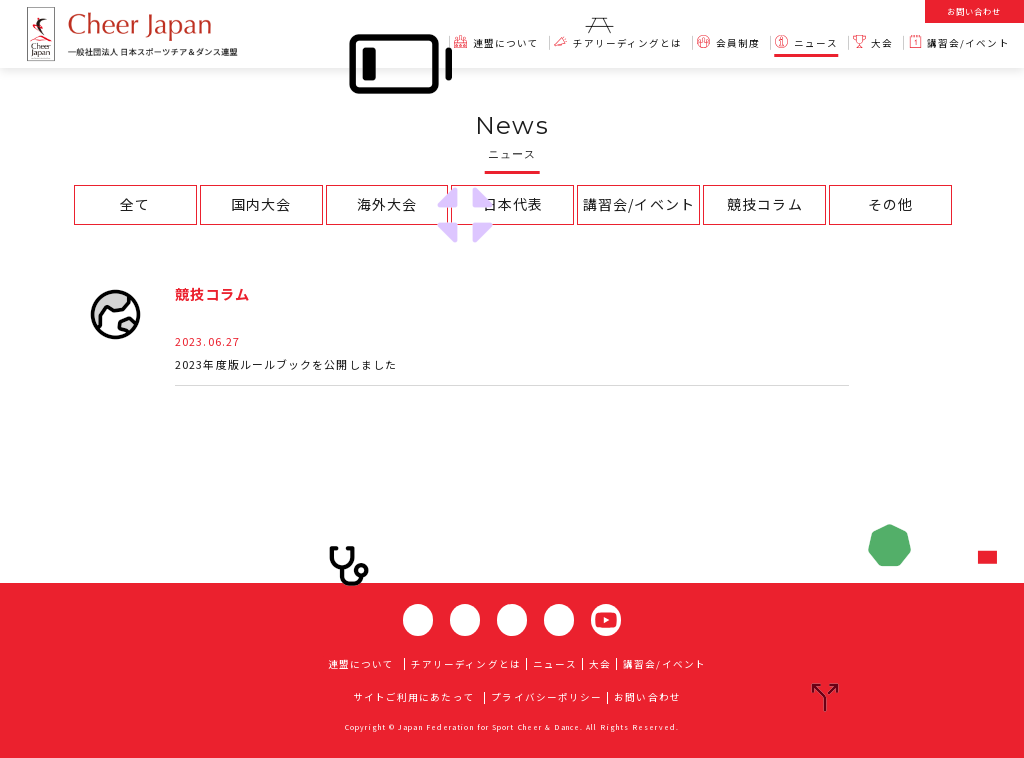 This screenshot has width=1024, height=758. Describe the element at coordinates (465, 215) in the screenshot. I see `exit fullscreen mode` at that location.